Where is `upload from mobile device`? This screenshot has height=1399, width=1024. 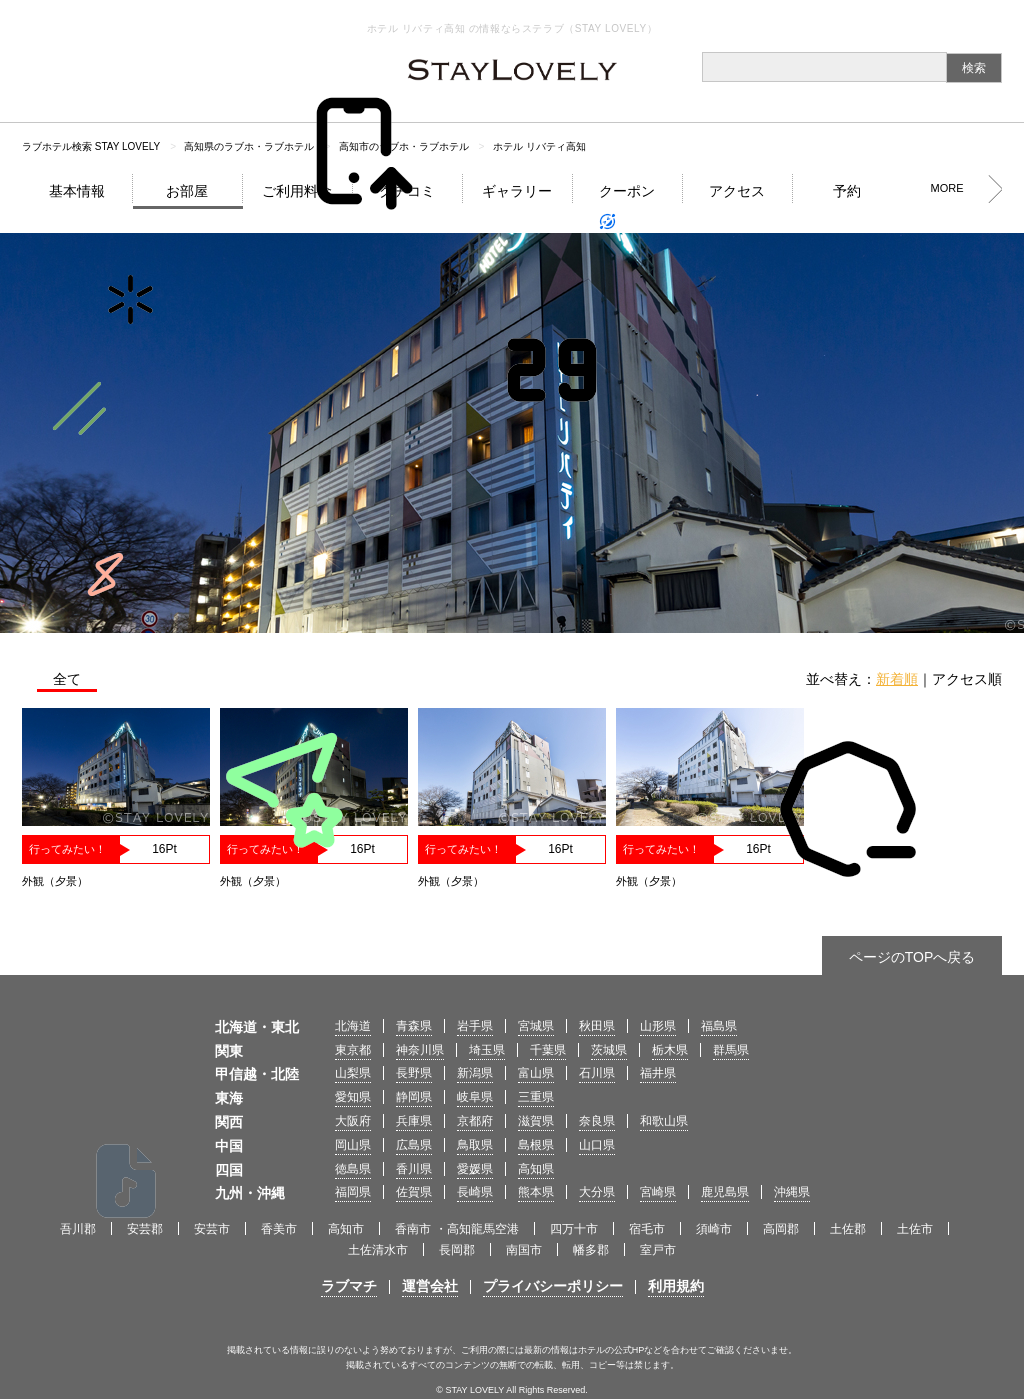
upload from mobile device is located at coordinates (354, 151).